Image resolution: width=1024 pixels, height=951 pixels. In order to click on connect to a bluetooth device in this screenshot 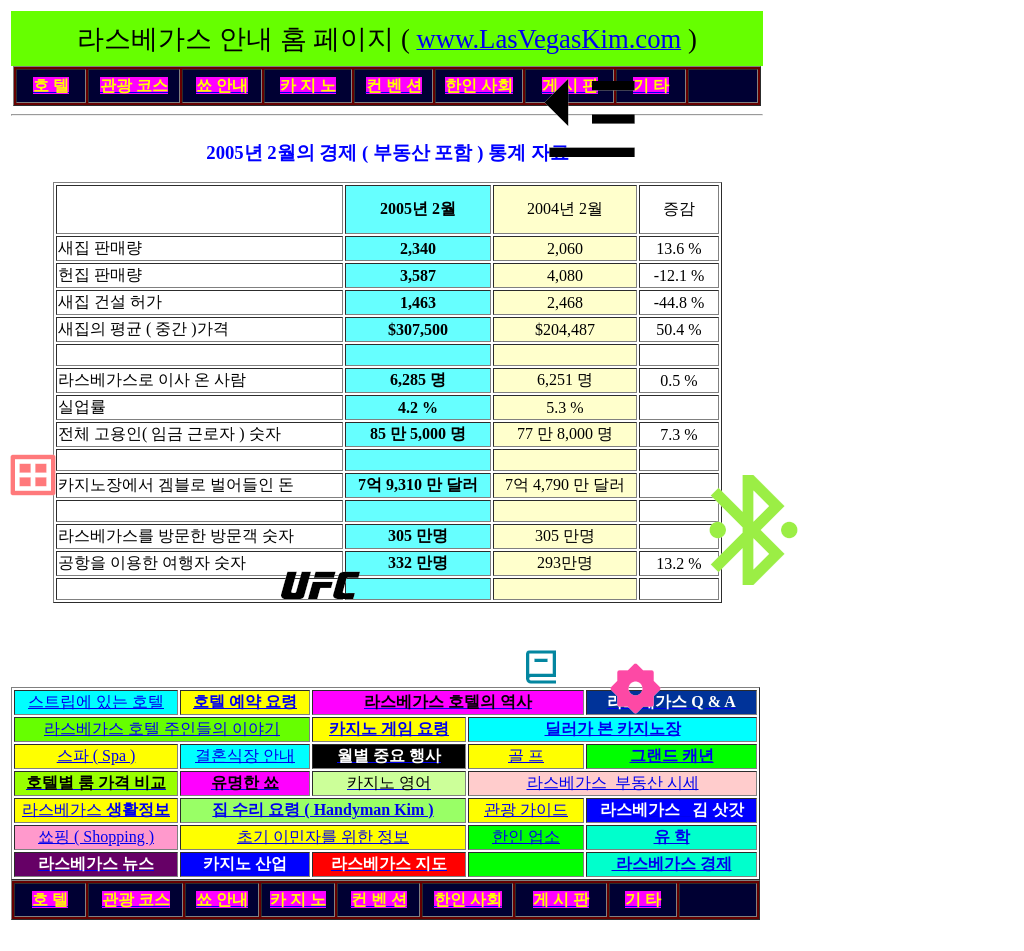, I will do `click(748, 530)`.